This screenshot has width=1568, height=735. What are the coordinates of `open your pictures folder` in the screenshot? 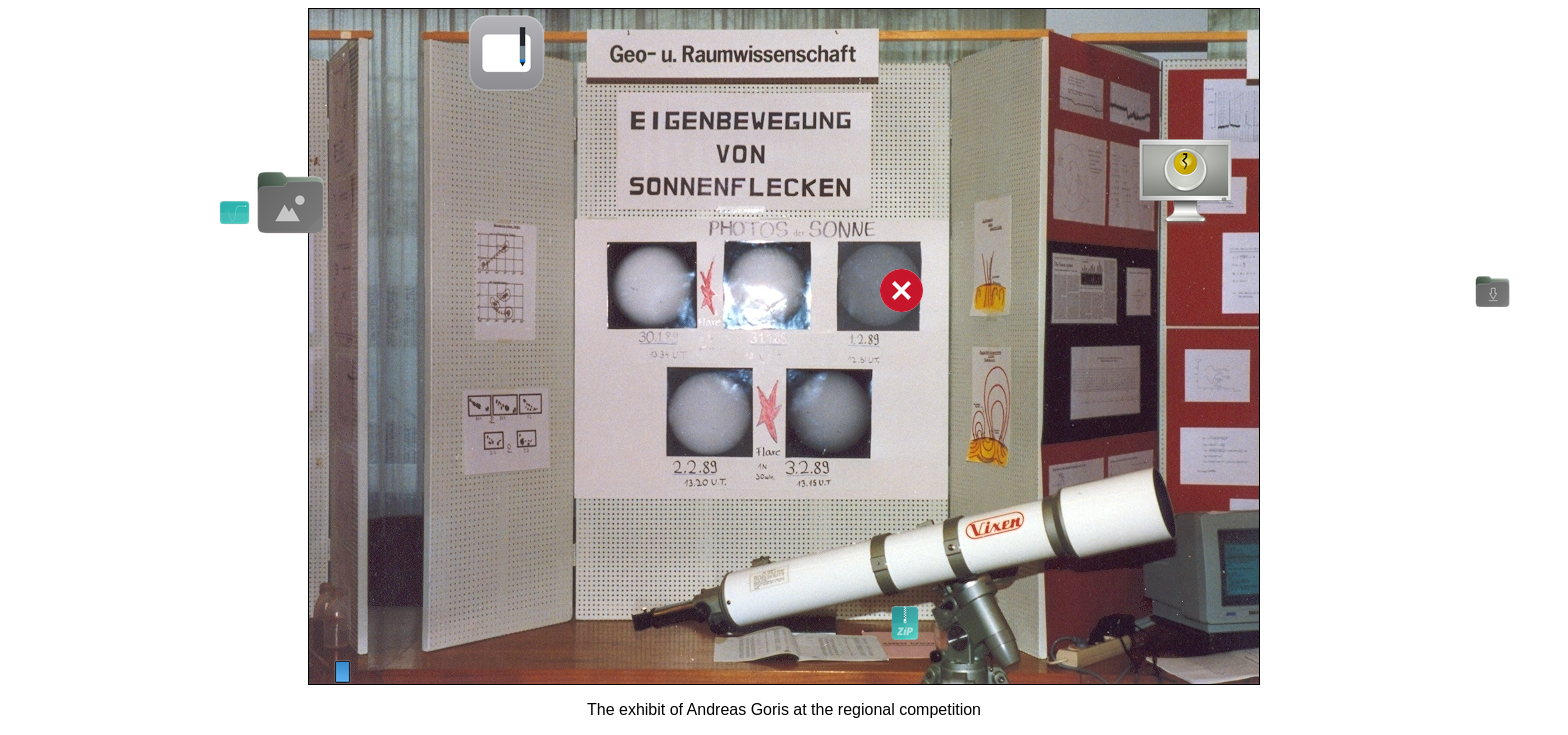 It's located at (290, 202).